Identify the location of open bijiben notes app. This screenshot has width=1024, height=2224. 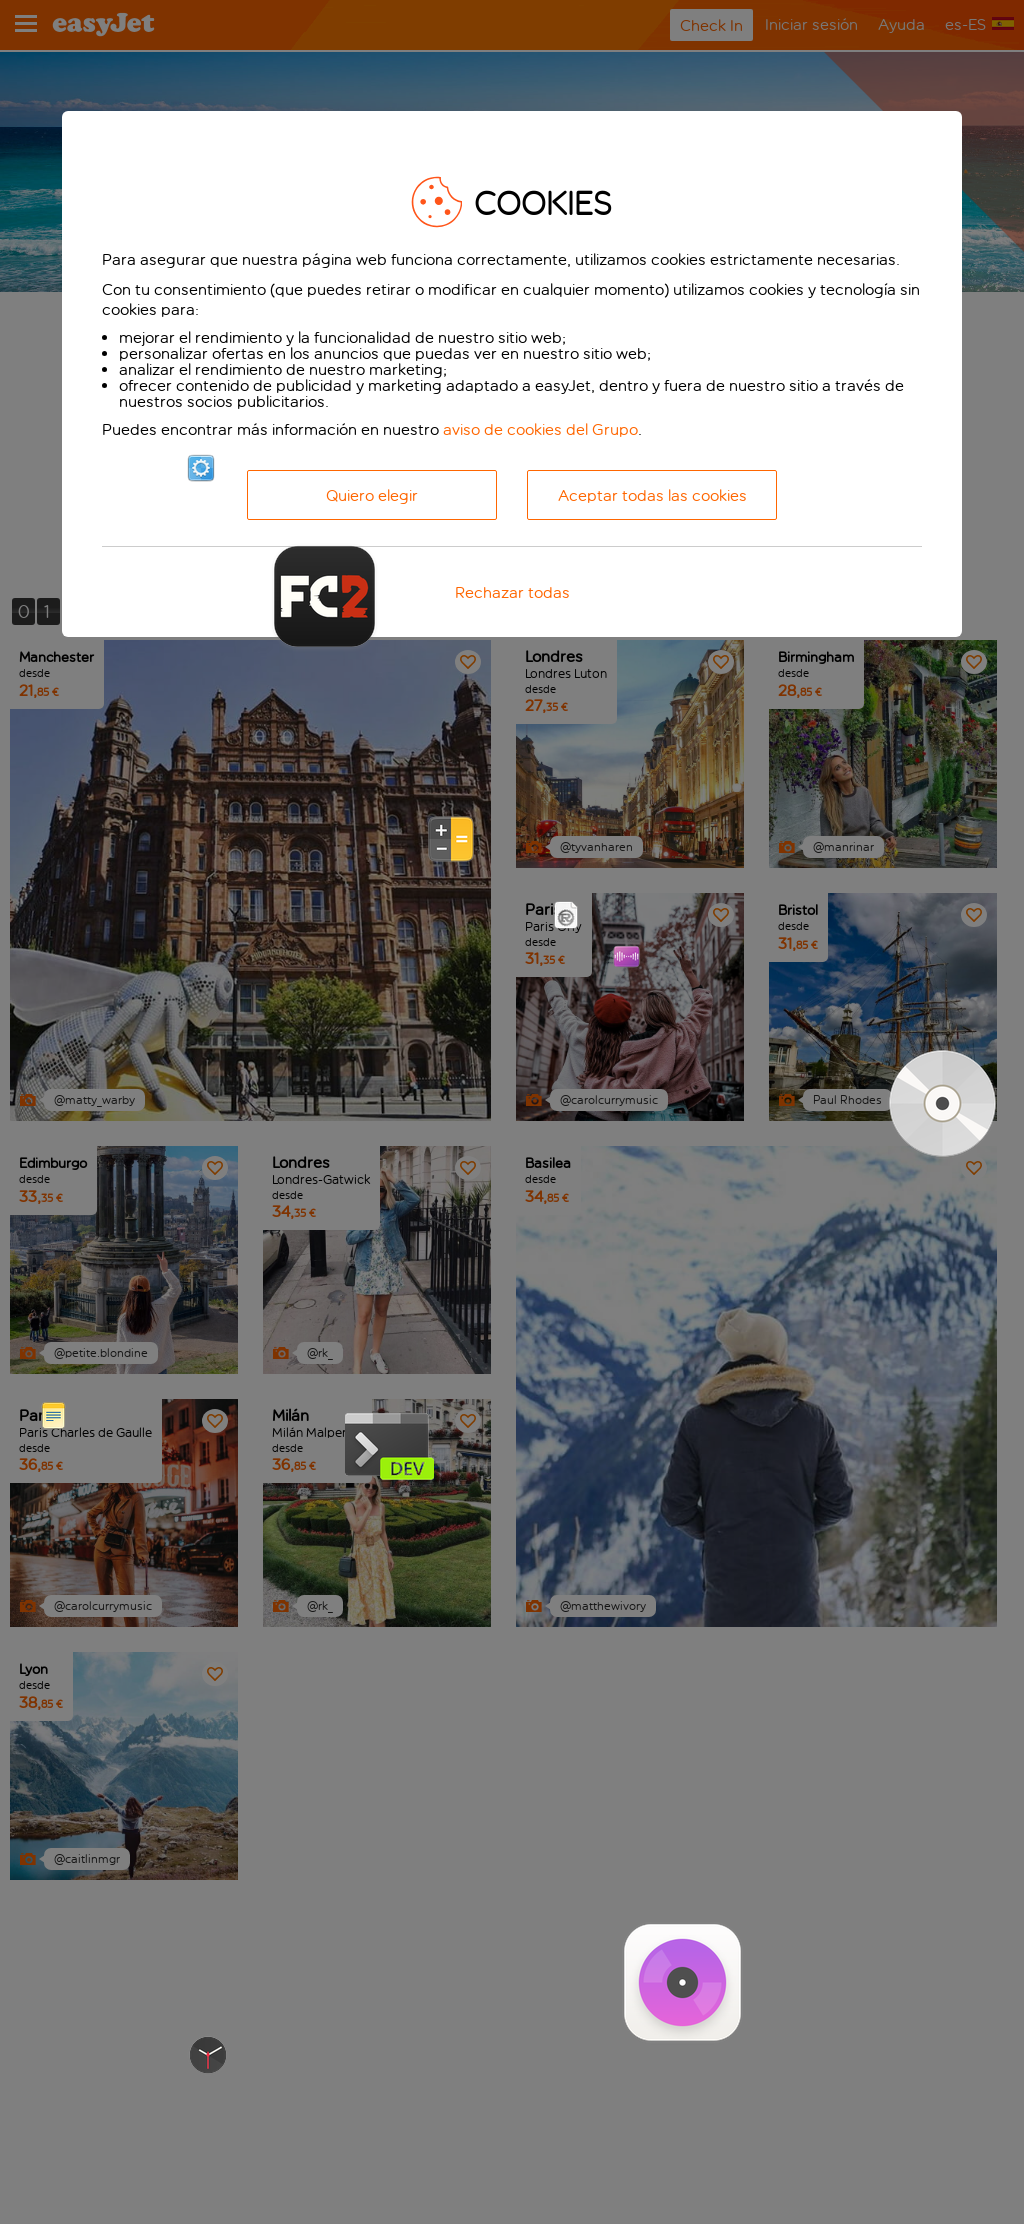
(53, 1415).